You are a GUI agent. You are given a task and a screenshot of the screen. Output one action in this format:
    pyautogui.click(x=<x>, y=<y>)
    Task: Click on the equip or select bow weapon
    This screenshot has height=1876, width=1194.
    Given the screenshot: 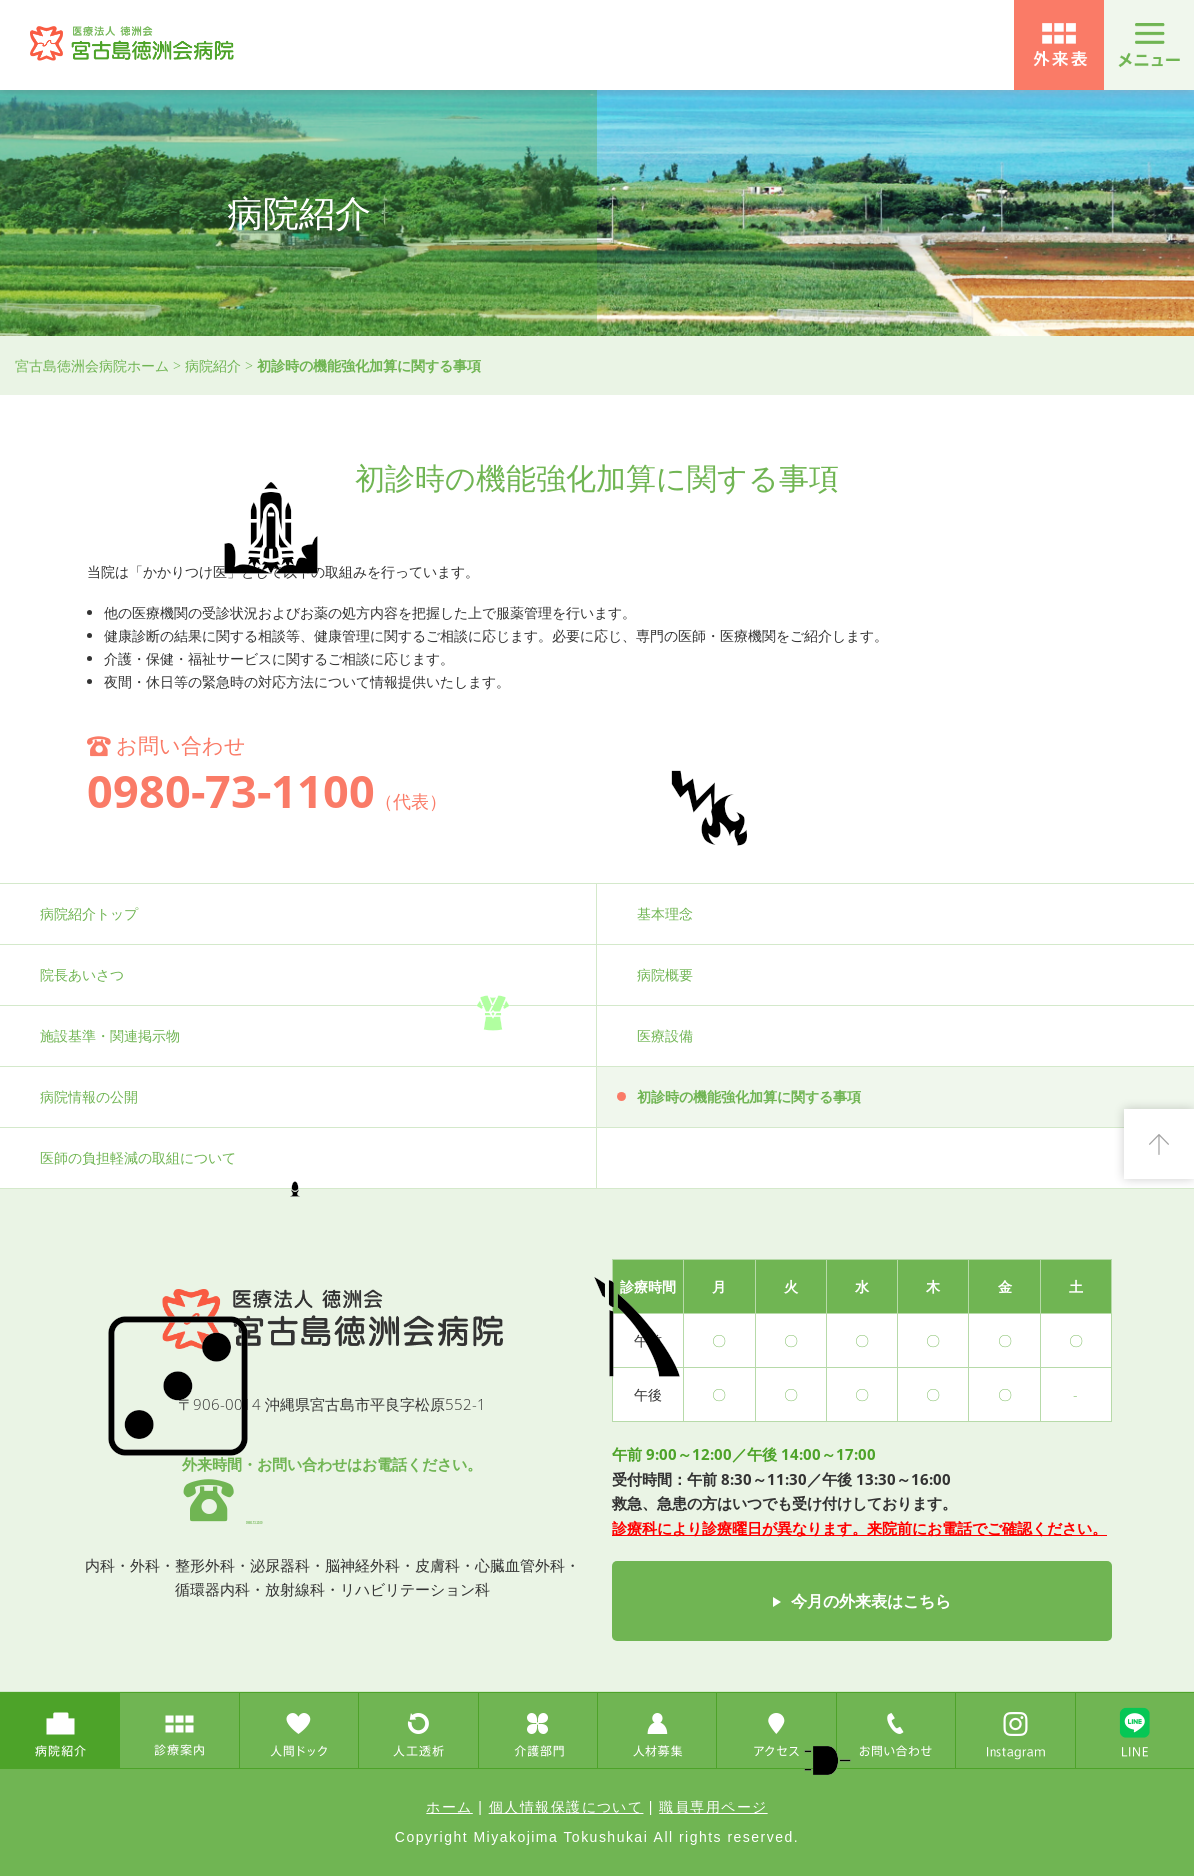 What is the action you would take?
    pyautogui.click(x=625, y=1325)
    